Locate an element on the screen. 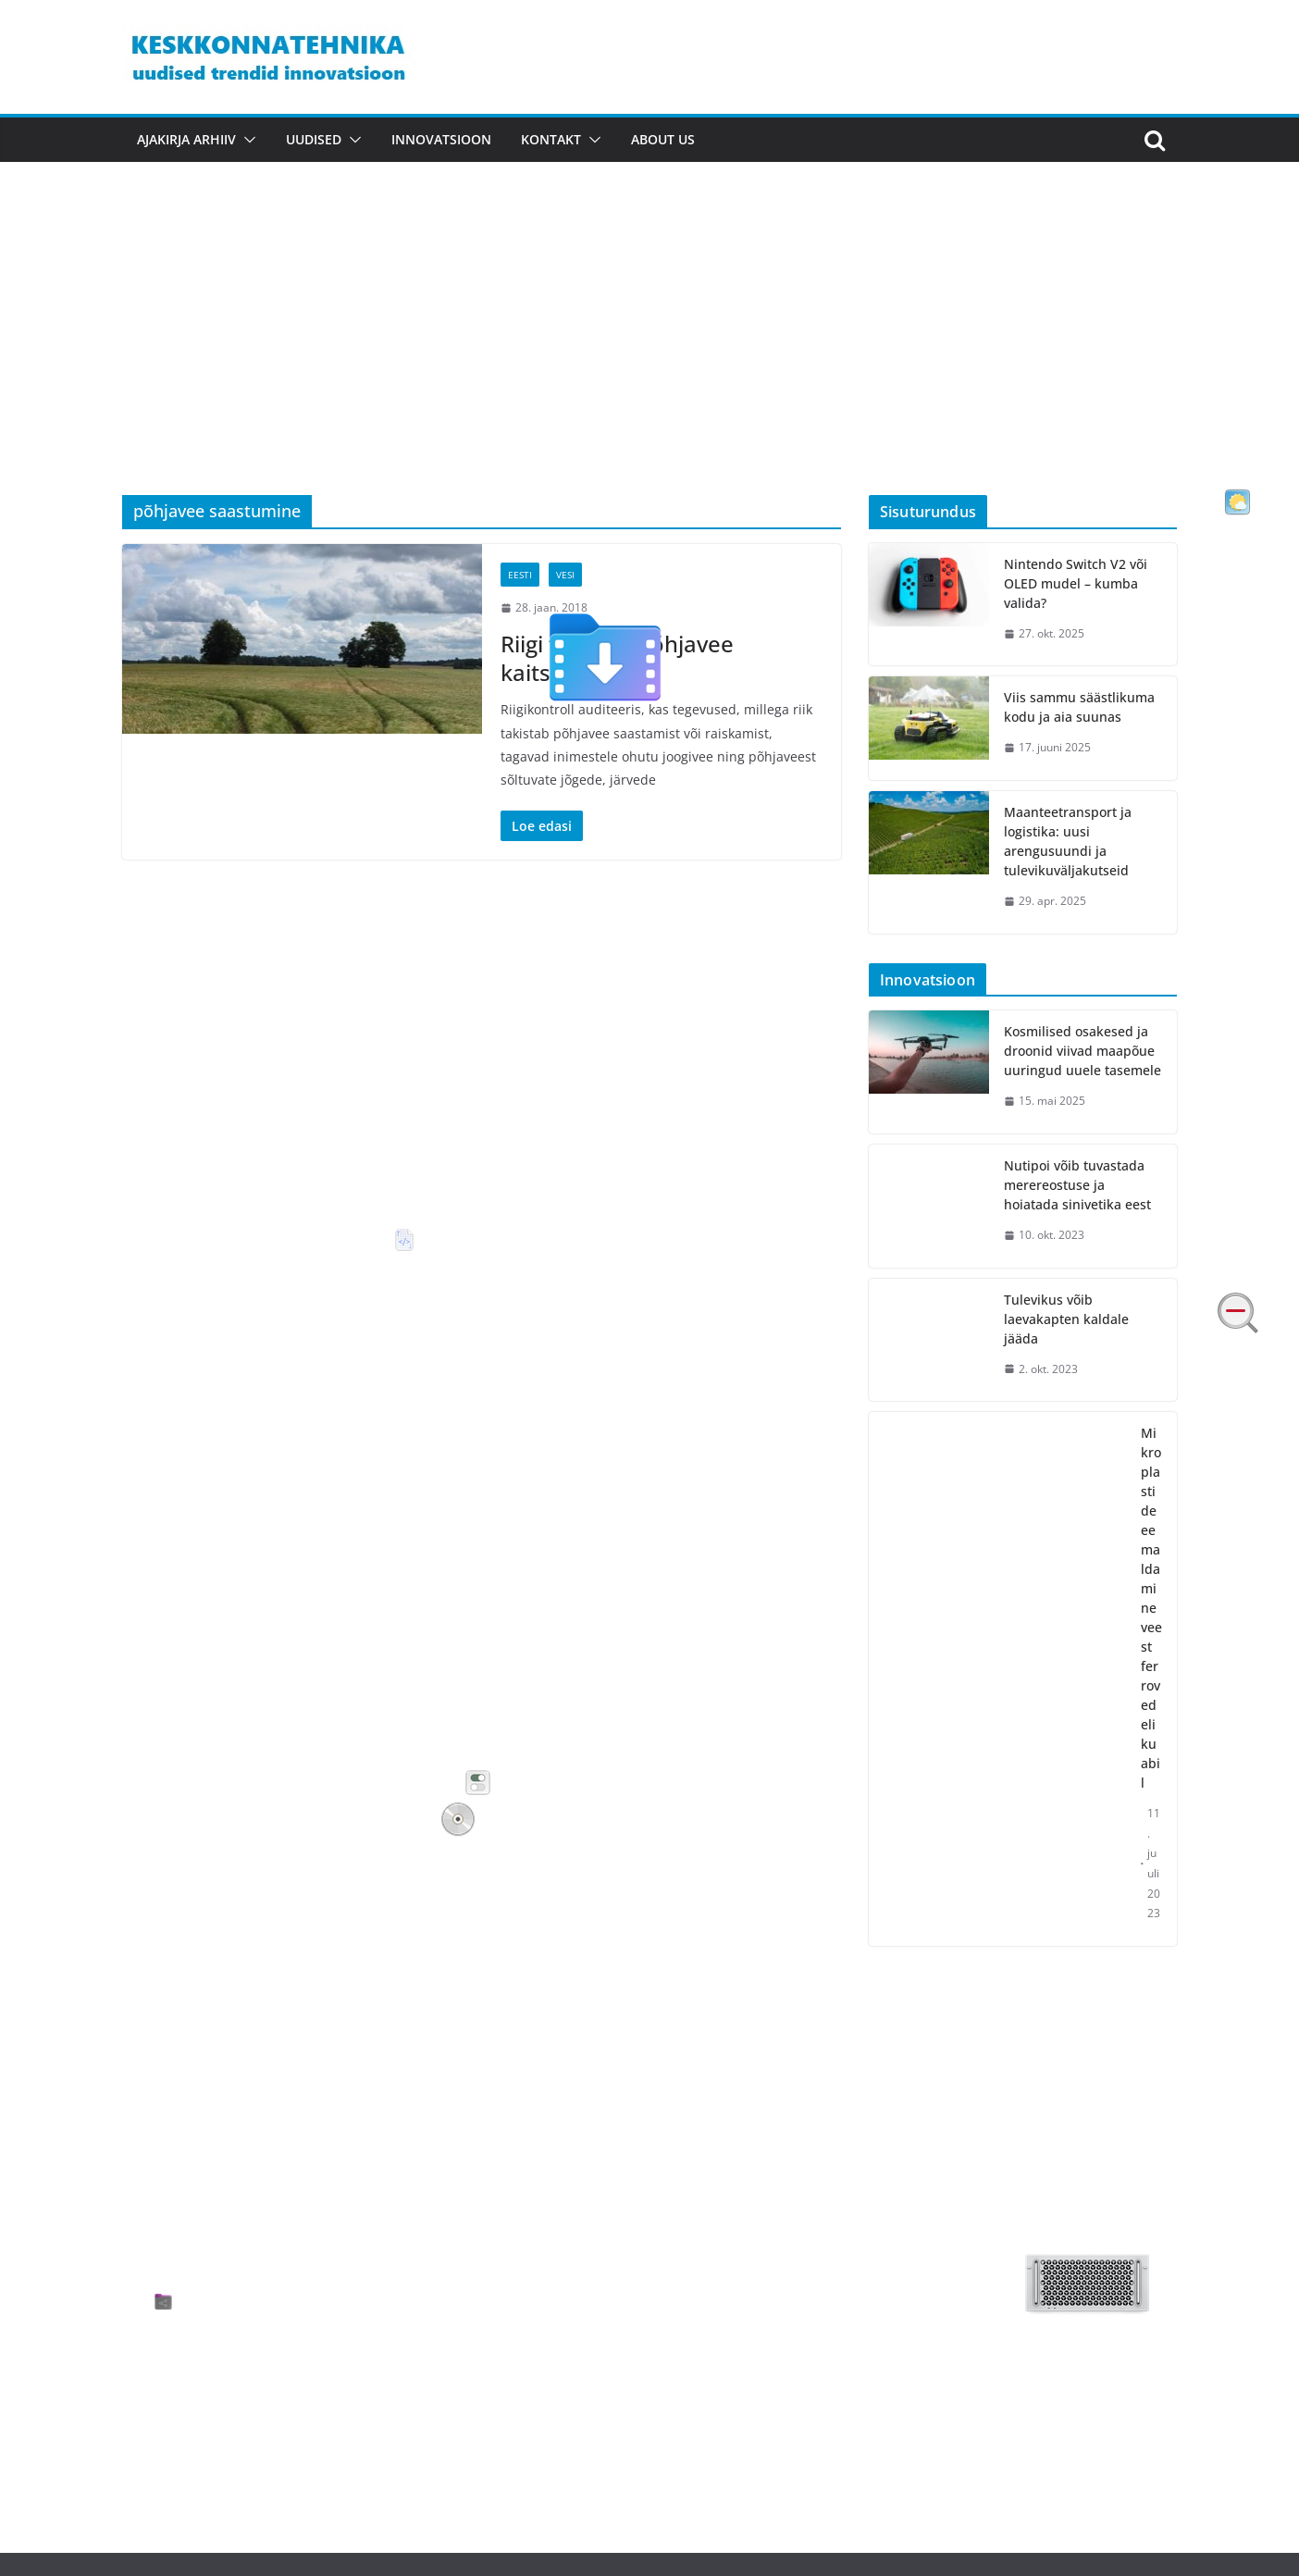 The width and height of the screenshot is (1299, 2576). open the weather app is located at coordinates (1237, 502).